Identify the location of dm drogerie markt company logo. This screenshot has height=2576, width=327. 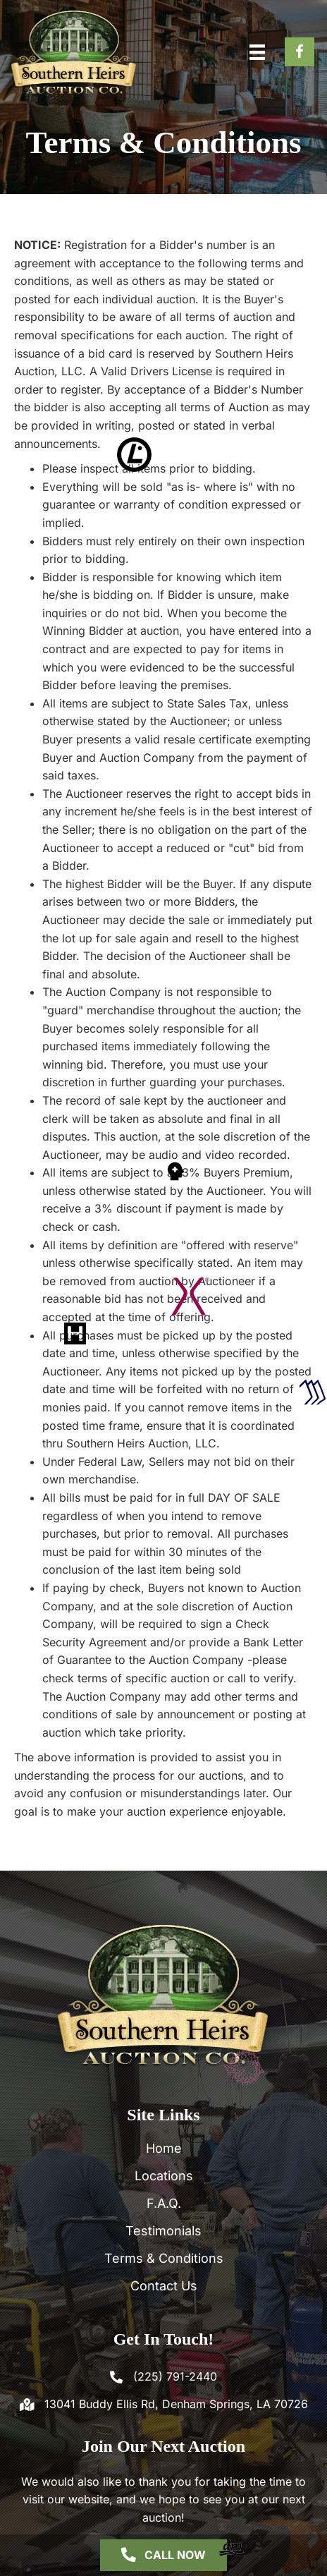
(231, 2548).